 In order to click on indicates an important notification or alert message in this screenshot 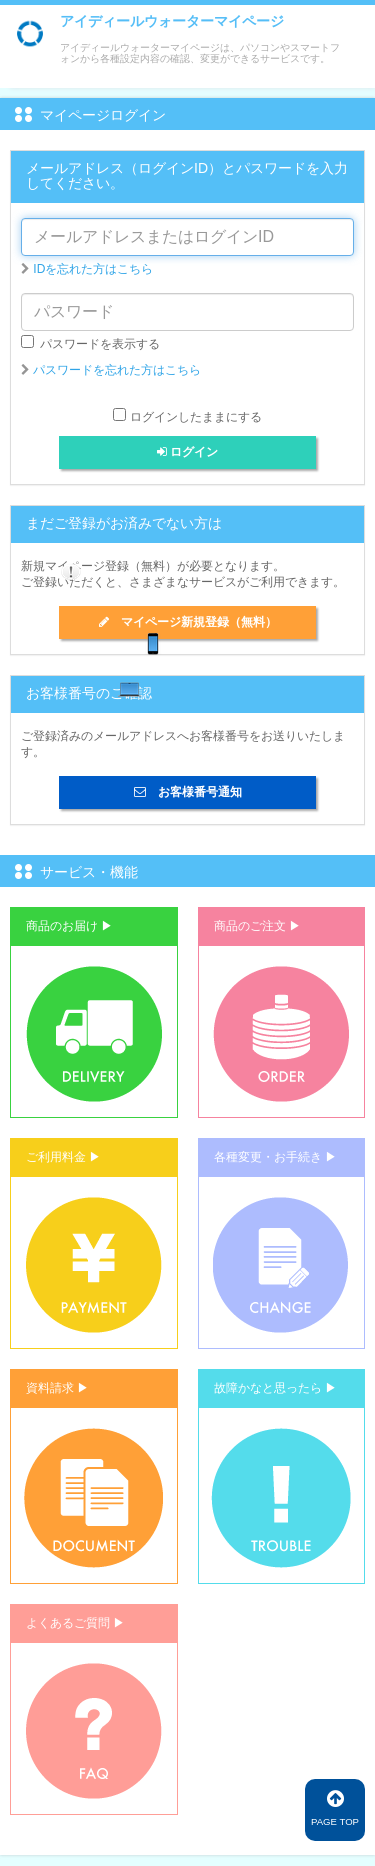, I will do `click(71, 572)`.